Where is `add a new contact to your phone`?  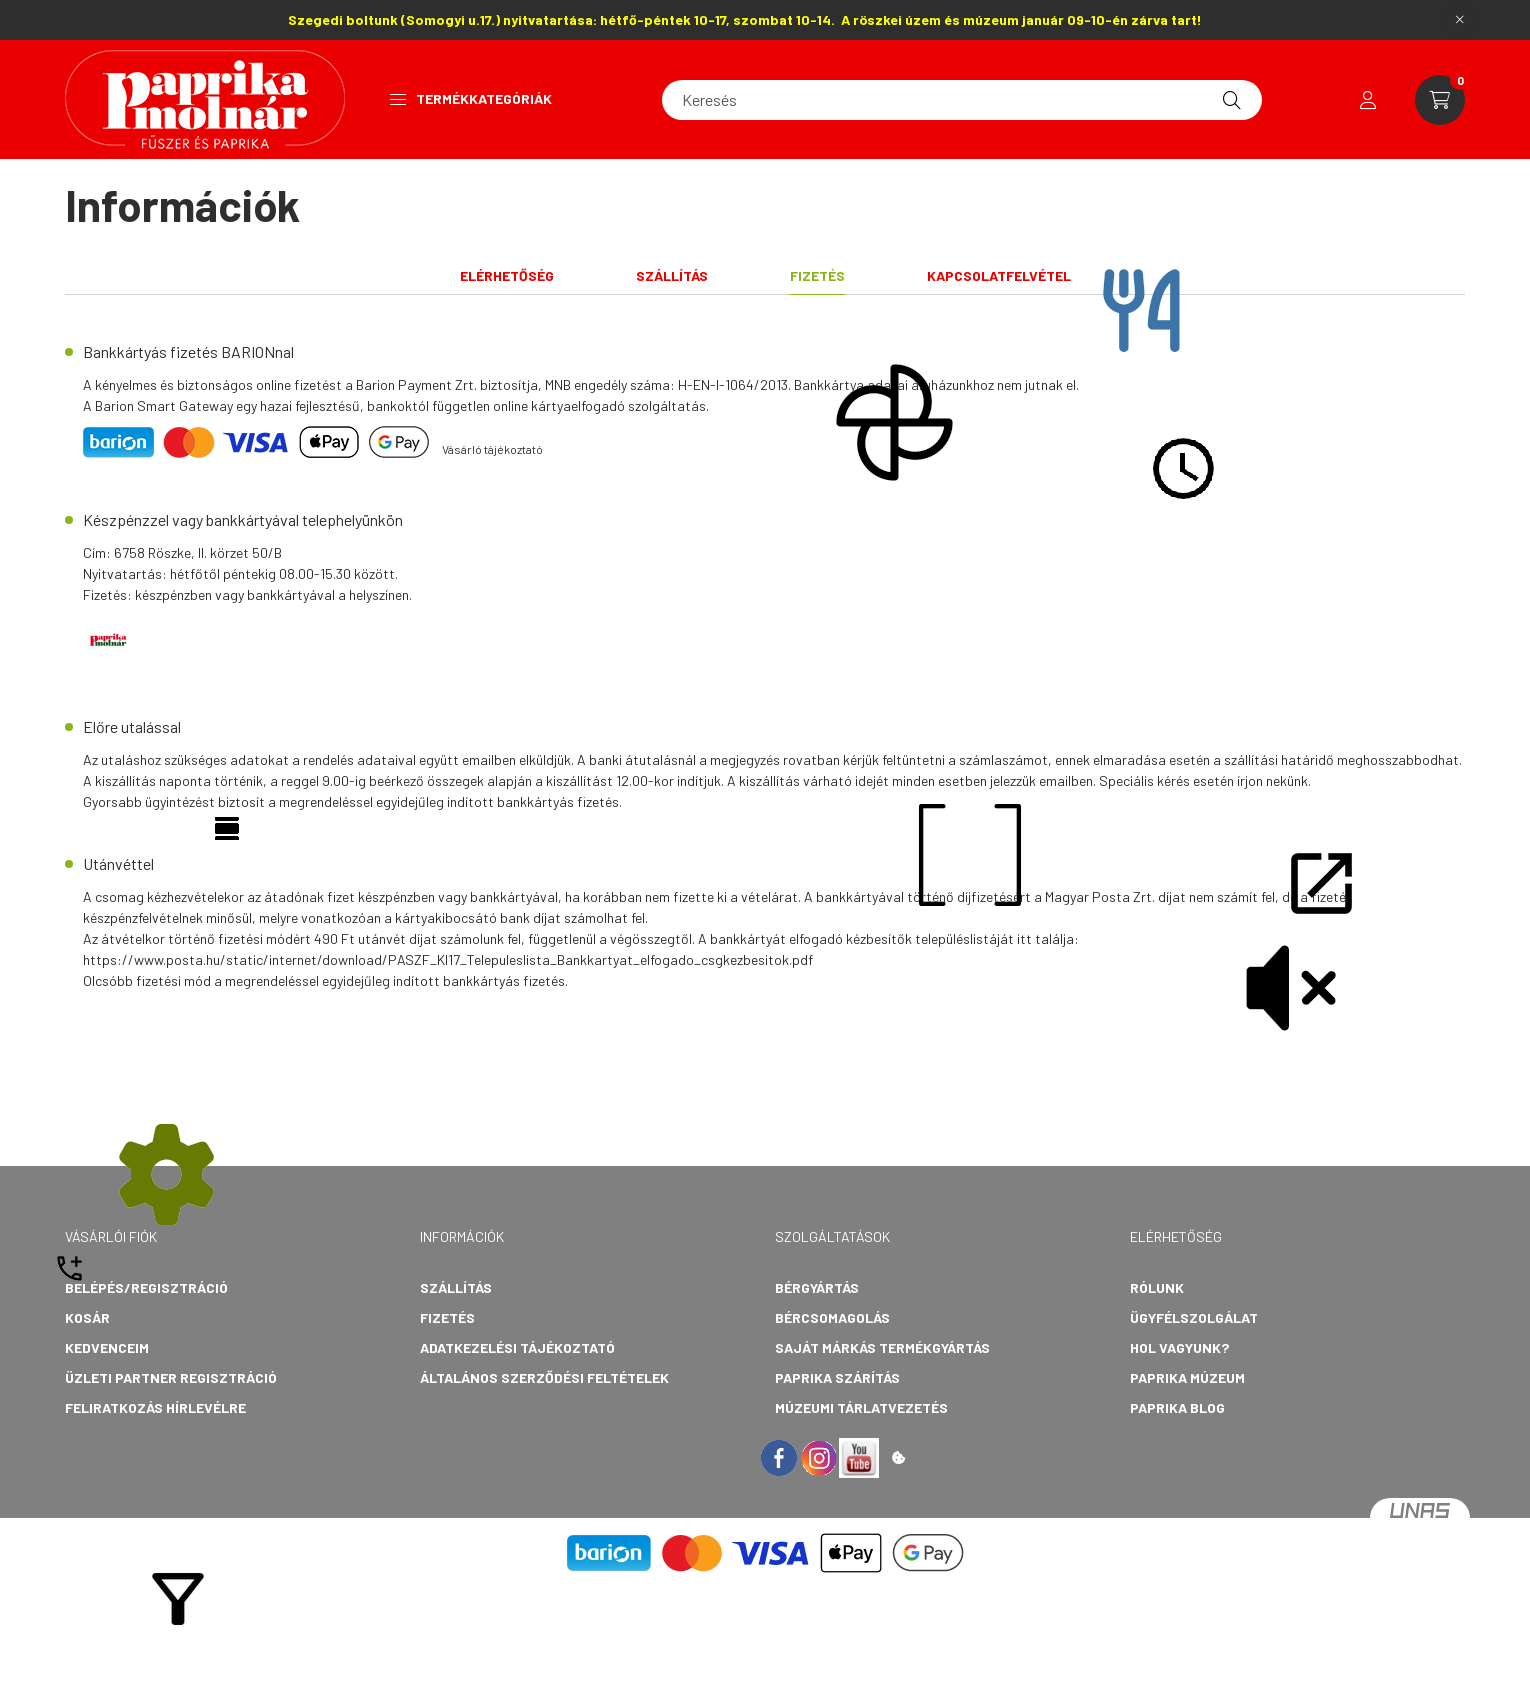
add a new contact to your phone is located at coordinates (69, 1268).